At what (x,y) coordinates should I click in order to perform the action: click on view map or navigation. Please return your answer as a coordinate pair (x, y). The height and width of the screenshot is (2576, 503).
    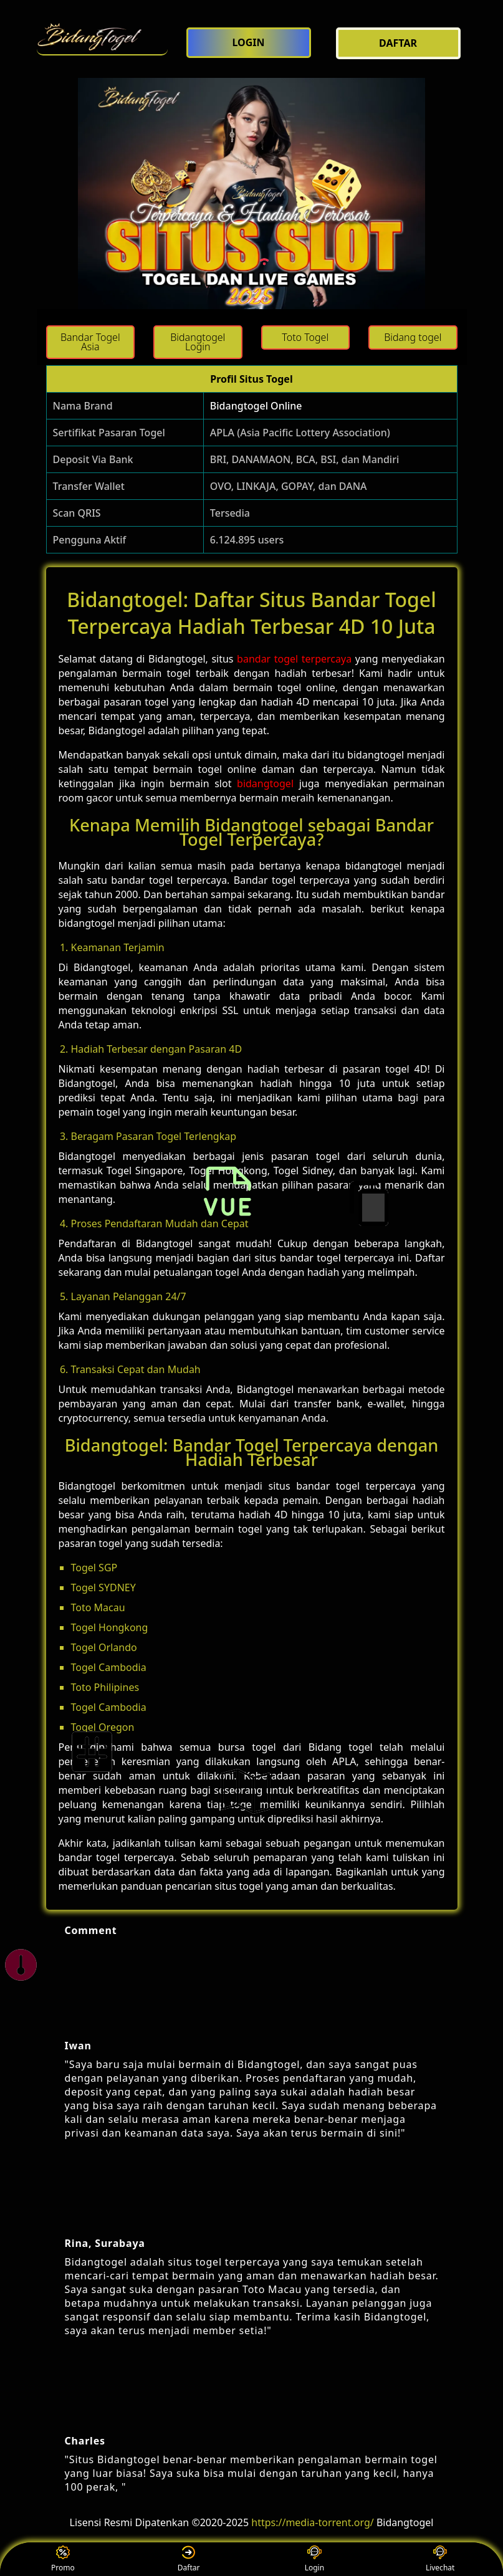
    Looking at the image, I should click on (246, 1791).